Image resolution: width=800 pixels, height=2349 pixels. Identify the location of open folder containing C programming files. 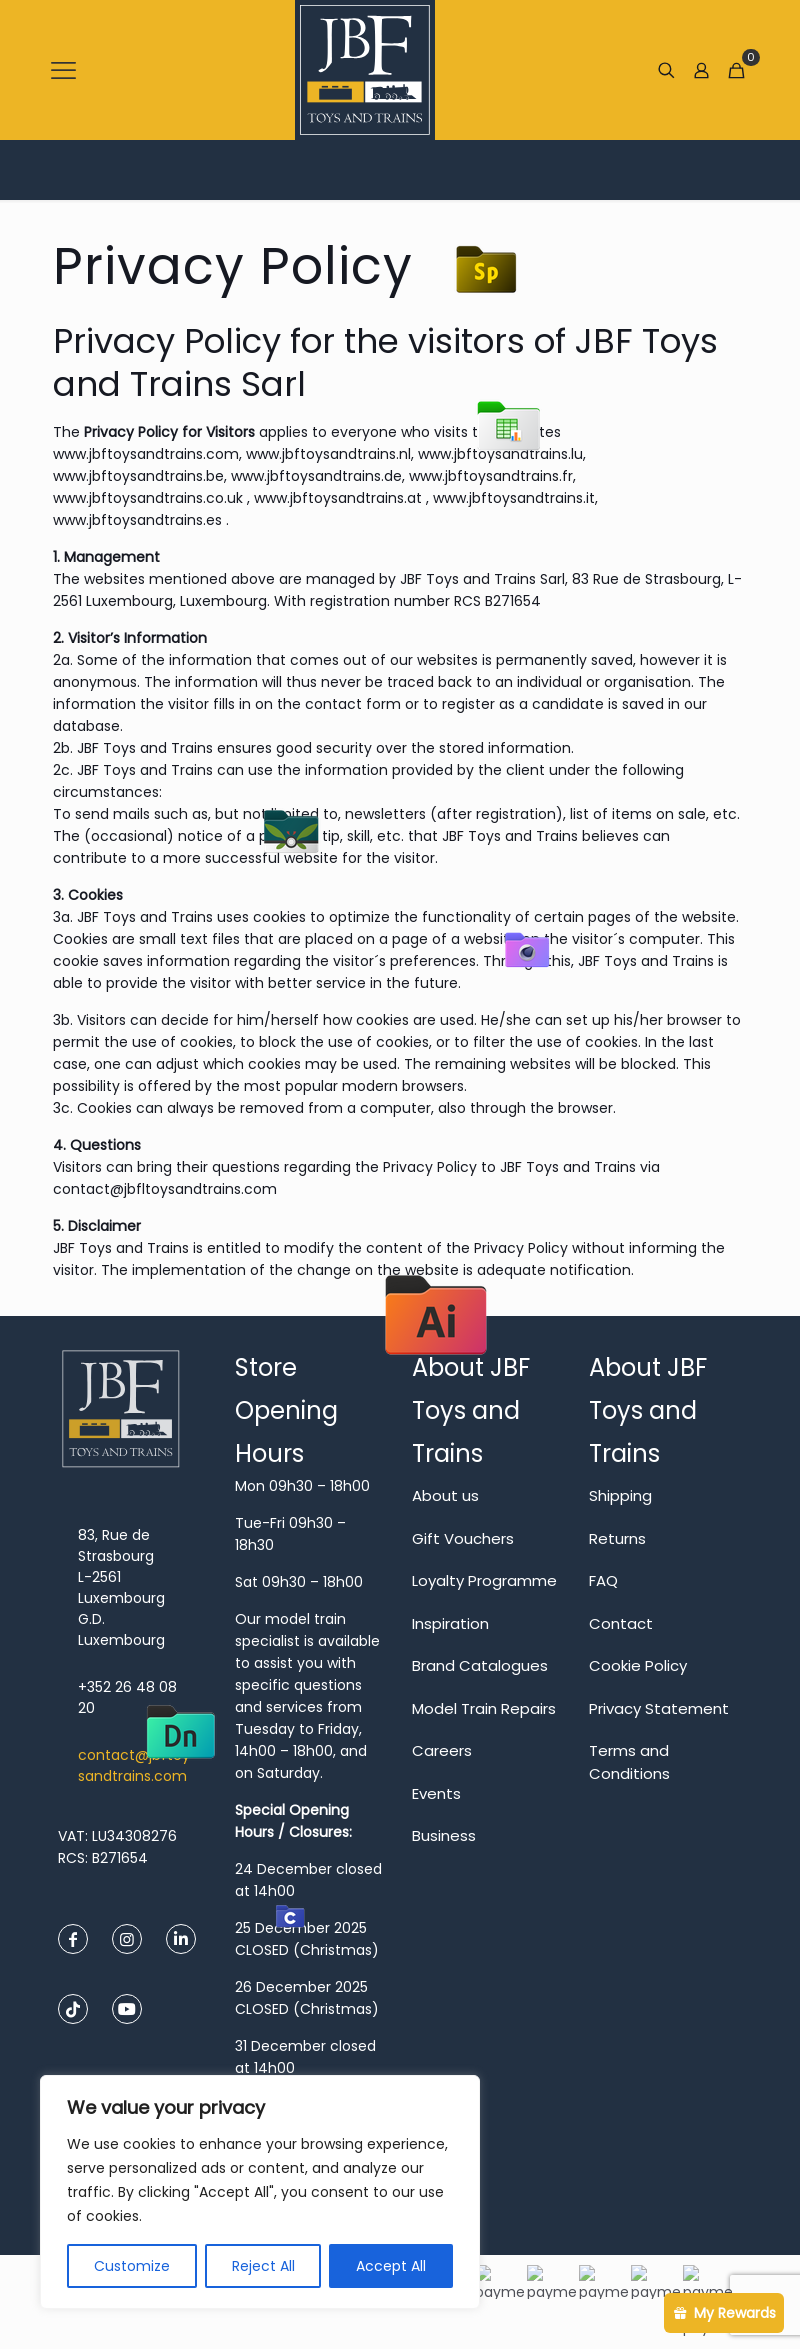
(290, 1917).